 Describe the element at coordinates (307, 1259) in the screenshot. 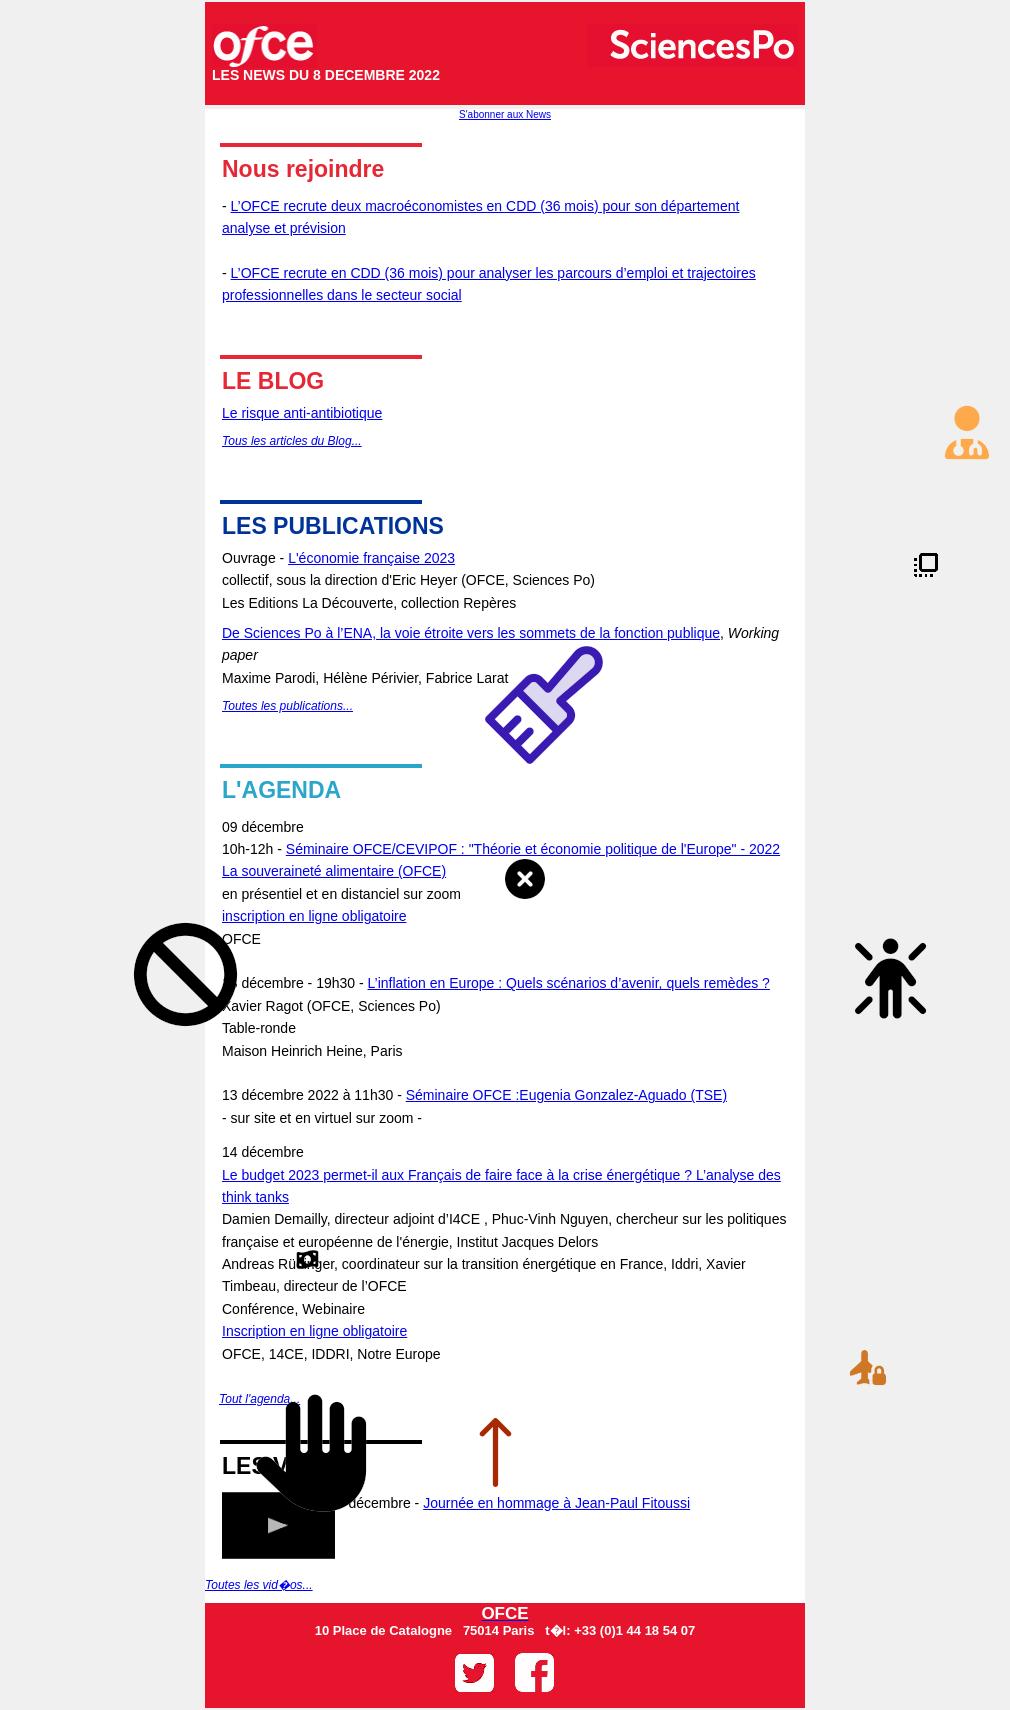

I see `view payment or billing information` at that location.